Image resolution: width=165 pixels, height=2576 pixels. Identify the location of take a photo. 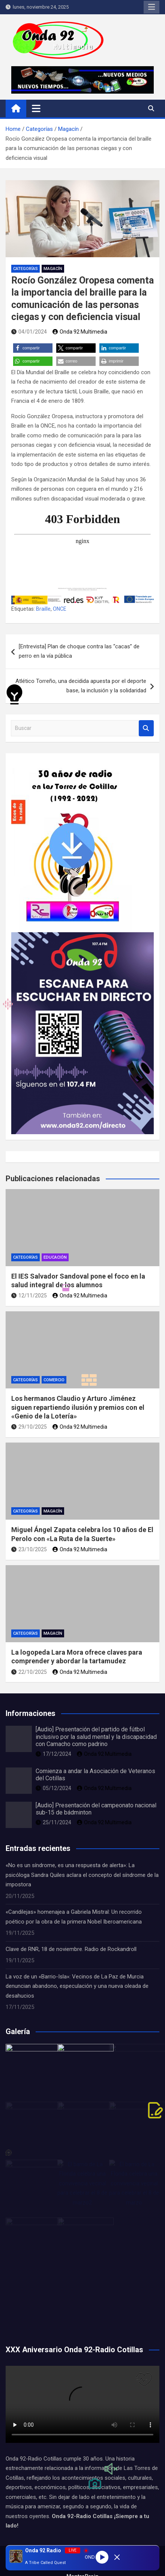
(95, 2483).